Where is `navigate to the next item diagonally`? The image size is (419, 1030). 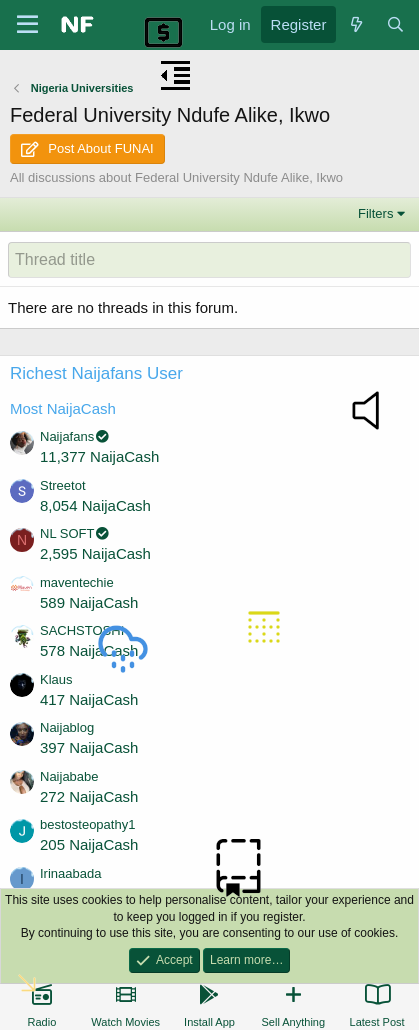
navigate to the next item diagonally is located at coordinates (27, 983).